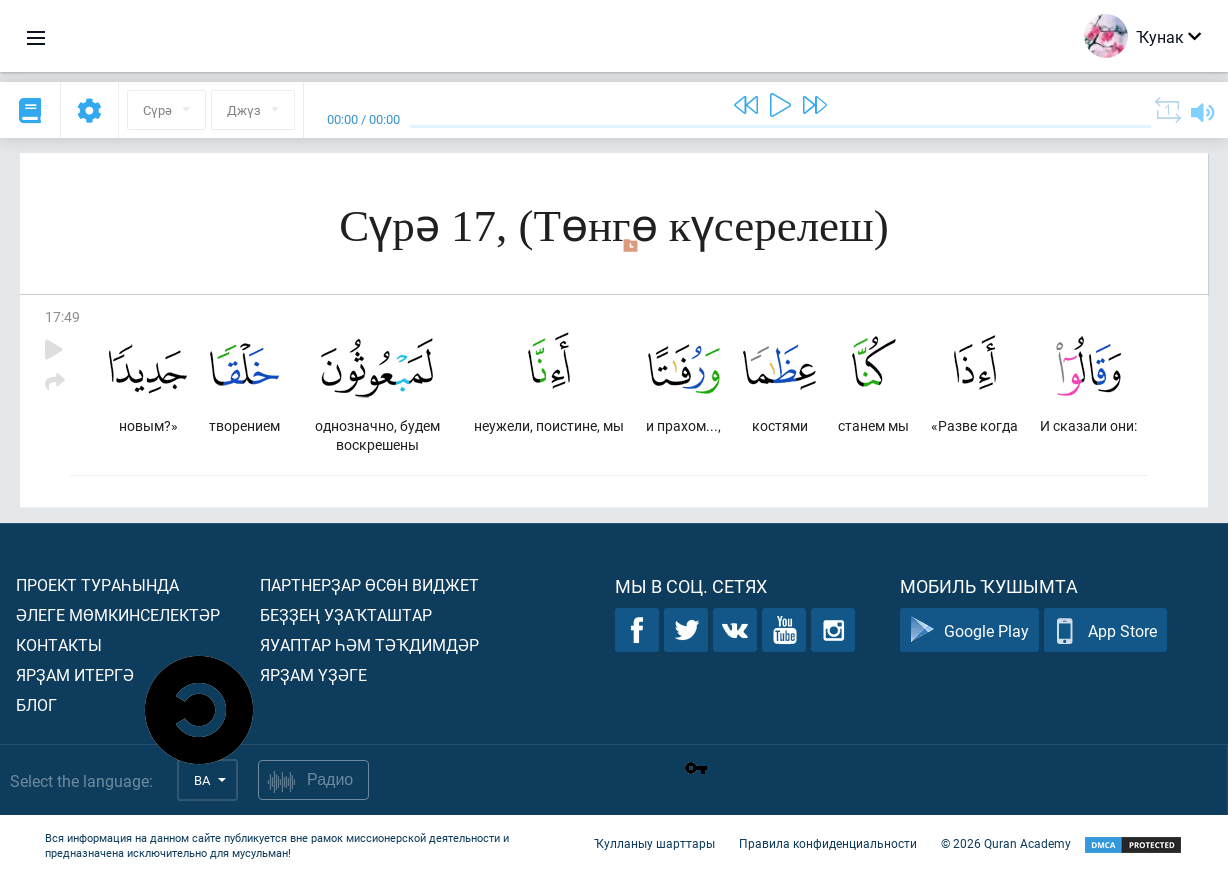 The height and width of the screenshot is (875, 1228). Describe the element at coordinates (696, 768) in the screenshot. I see `access security or authentication settings` at that location.